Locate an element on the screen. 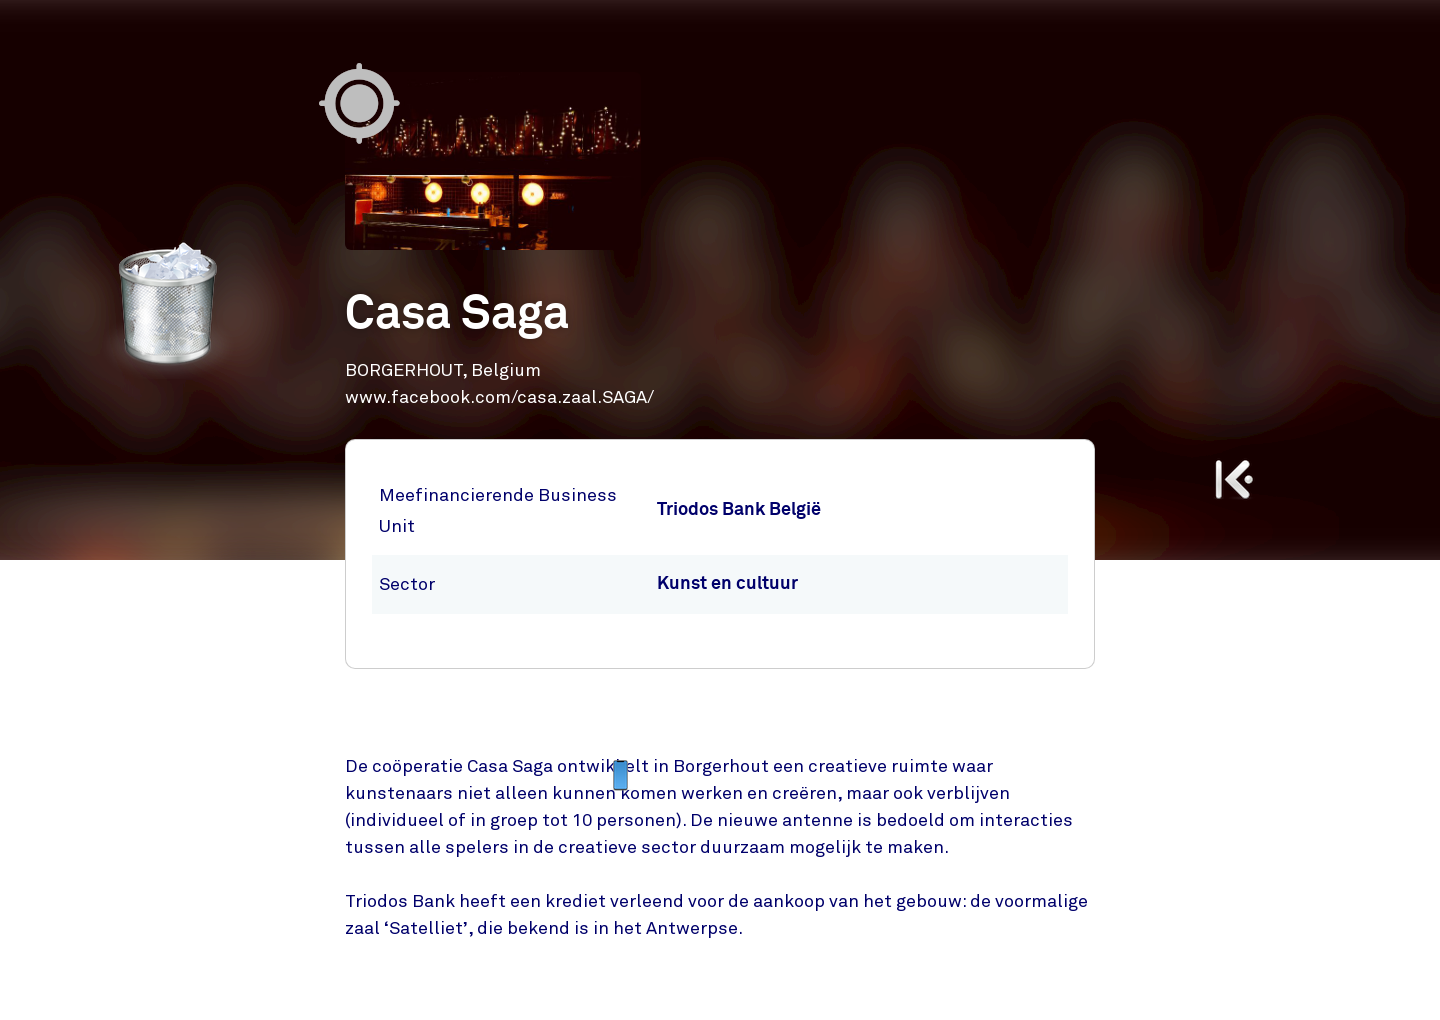  view items in your trash folder is located at coordinates (166, 302).